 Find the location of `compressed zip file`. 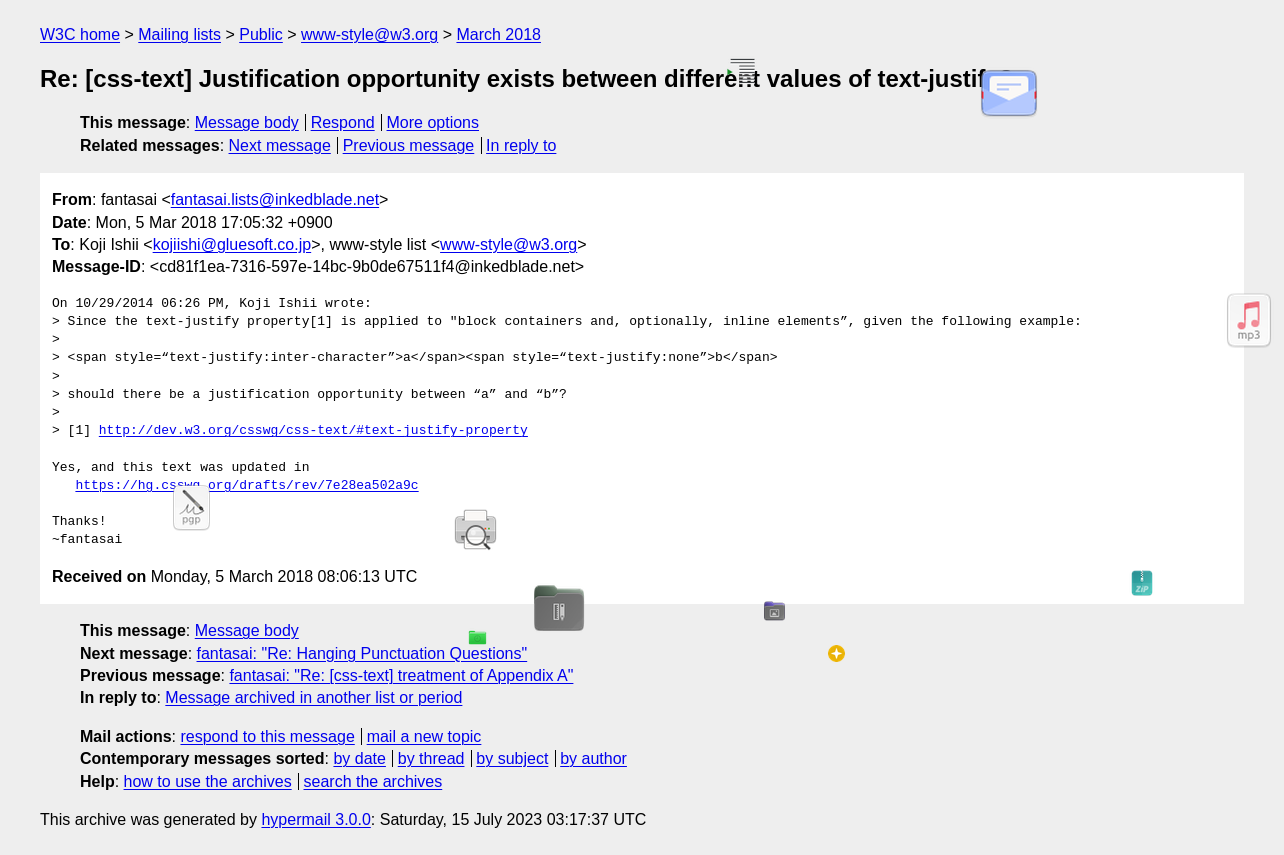

compressed zip file is located at coordinates (1142, 583).